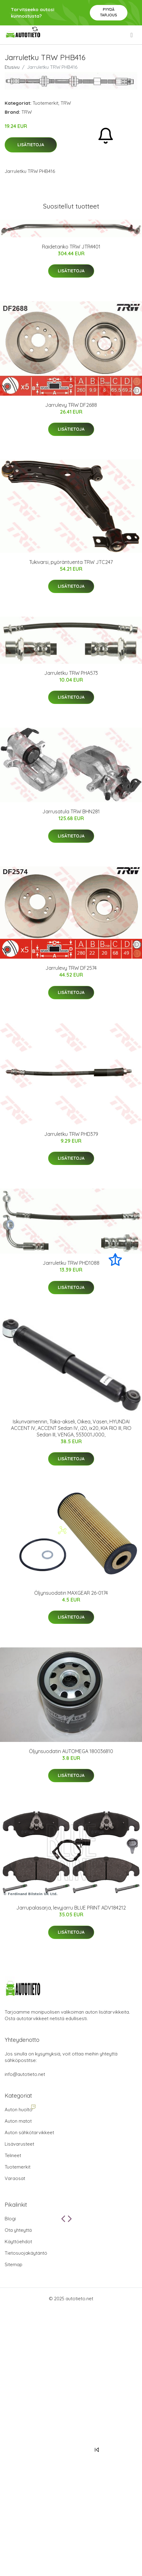 This screenshot has height=2576, width=142. Describe the element at coordinates (106, 136) in the screenshot. I see `view notifications` at that location.